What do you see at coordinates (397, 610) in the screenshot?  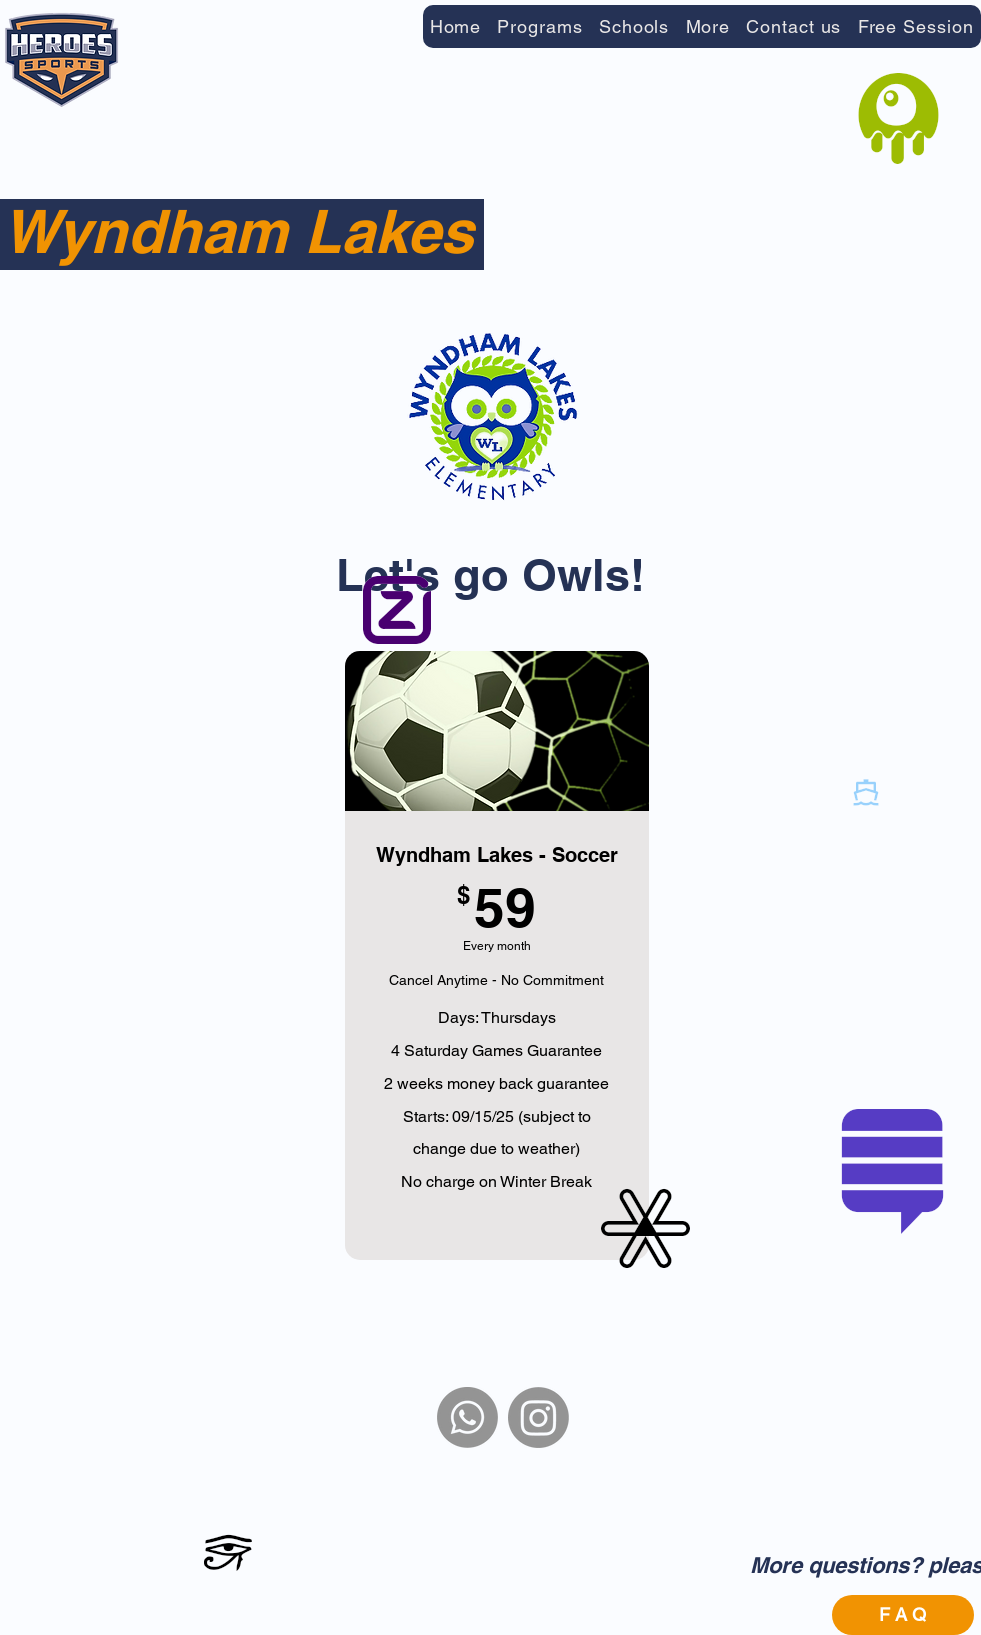 I see `open the ziggo app` at bounding box center [397, 610].